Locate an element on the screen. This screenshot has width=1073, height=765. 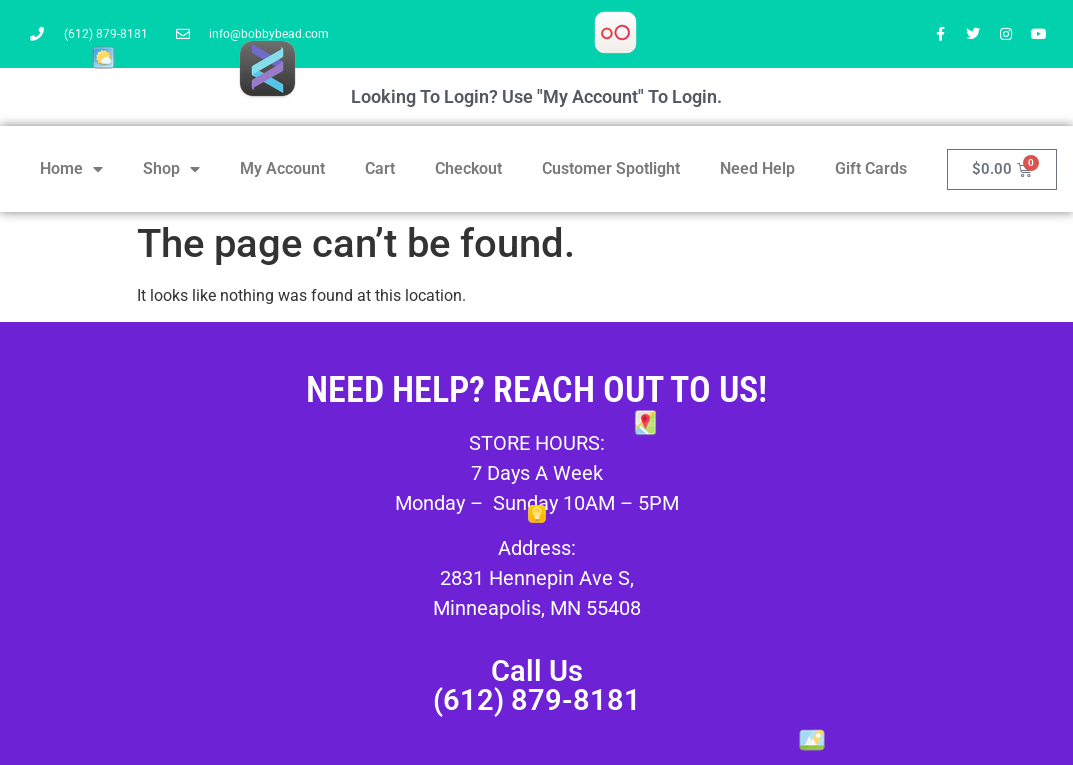
open a GPX route or waypoint file is located at coordinates (645, 422).